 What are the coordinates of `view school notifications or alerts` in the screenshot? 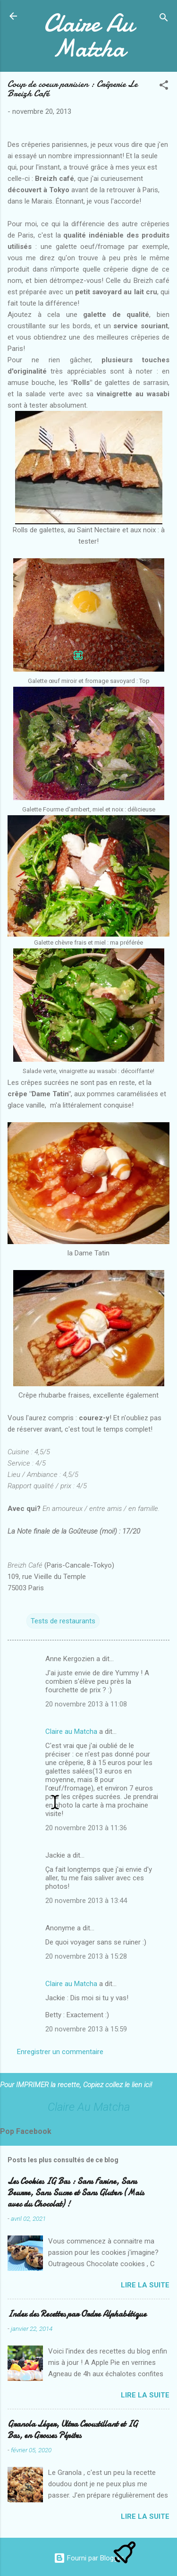 It's located at (125, 2552).